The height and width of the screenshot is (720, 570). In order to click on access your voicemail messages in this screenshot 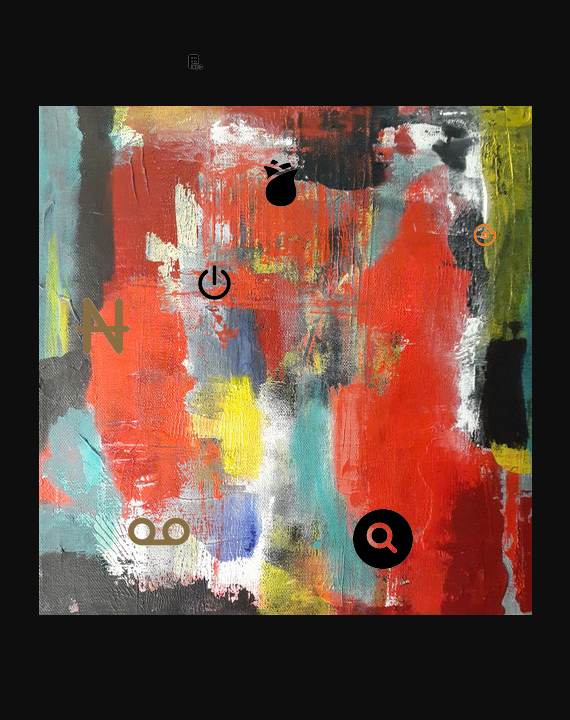, I will do `click(159, 533)`.